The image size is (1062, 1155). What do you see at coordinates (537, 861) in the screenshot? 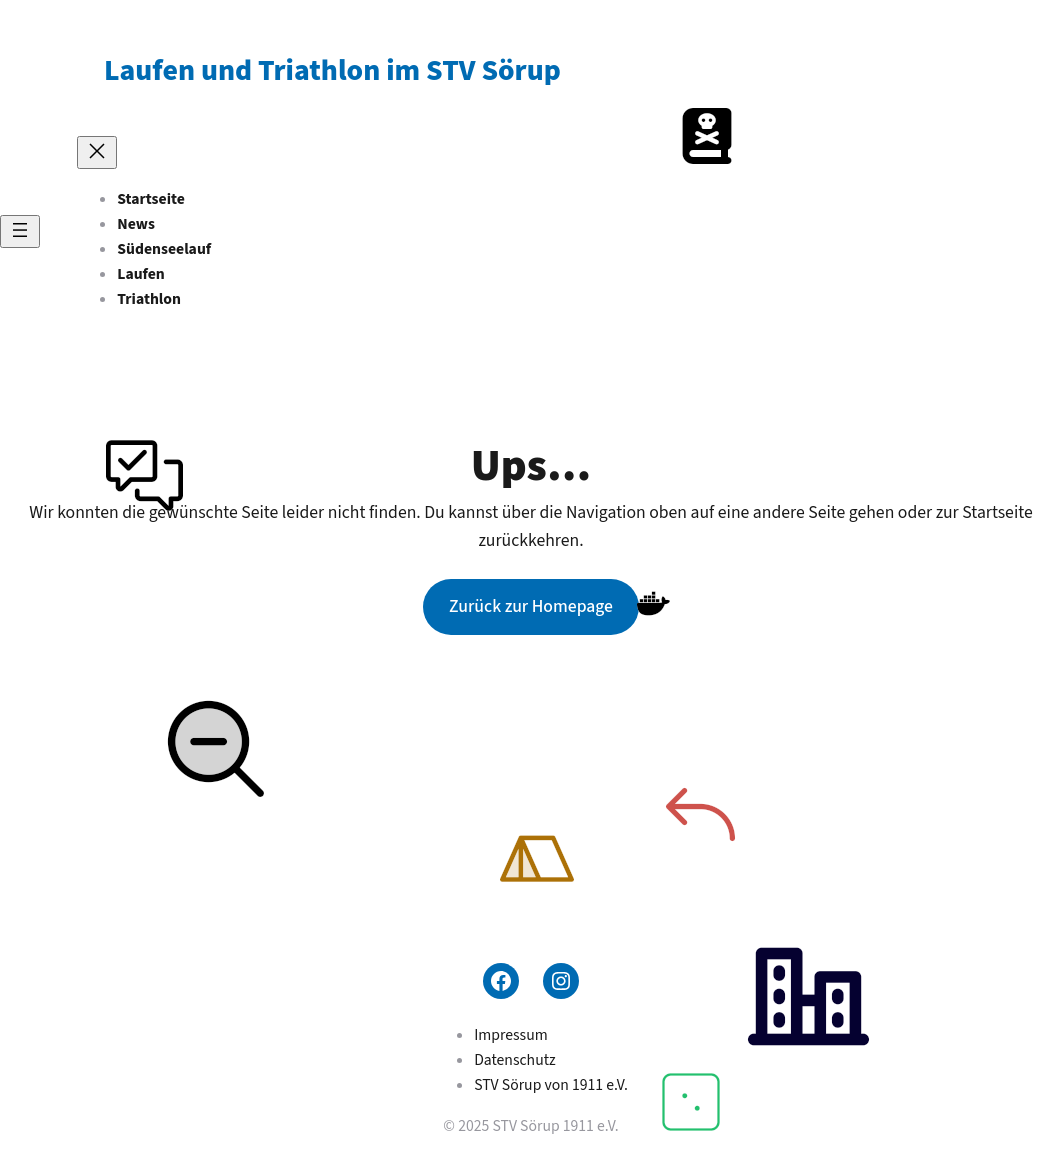
I see `view camping or outdoor locations` at bounding box center [537, 861].